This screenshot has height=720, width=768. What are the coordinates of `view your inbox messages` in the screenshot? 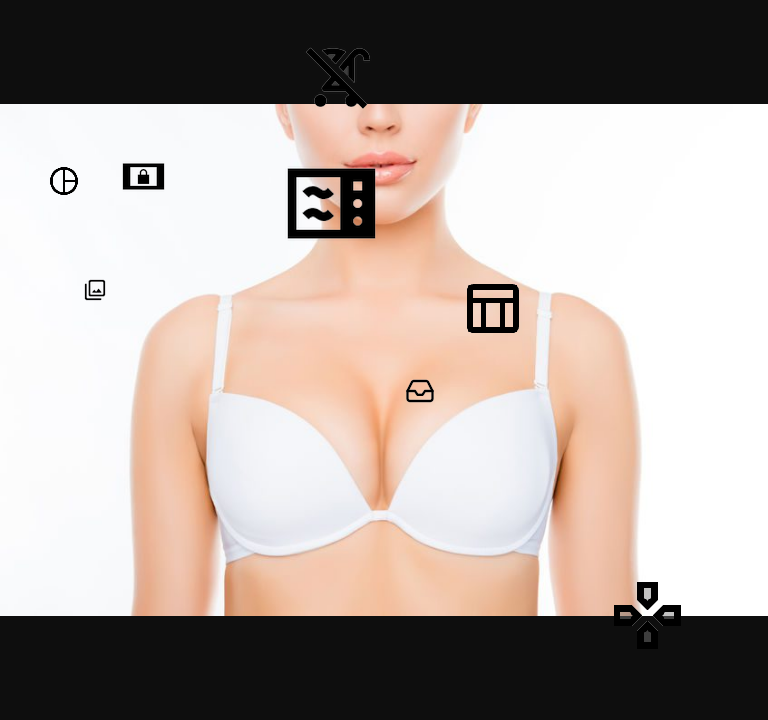 It's located at (420, 391).